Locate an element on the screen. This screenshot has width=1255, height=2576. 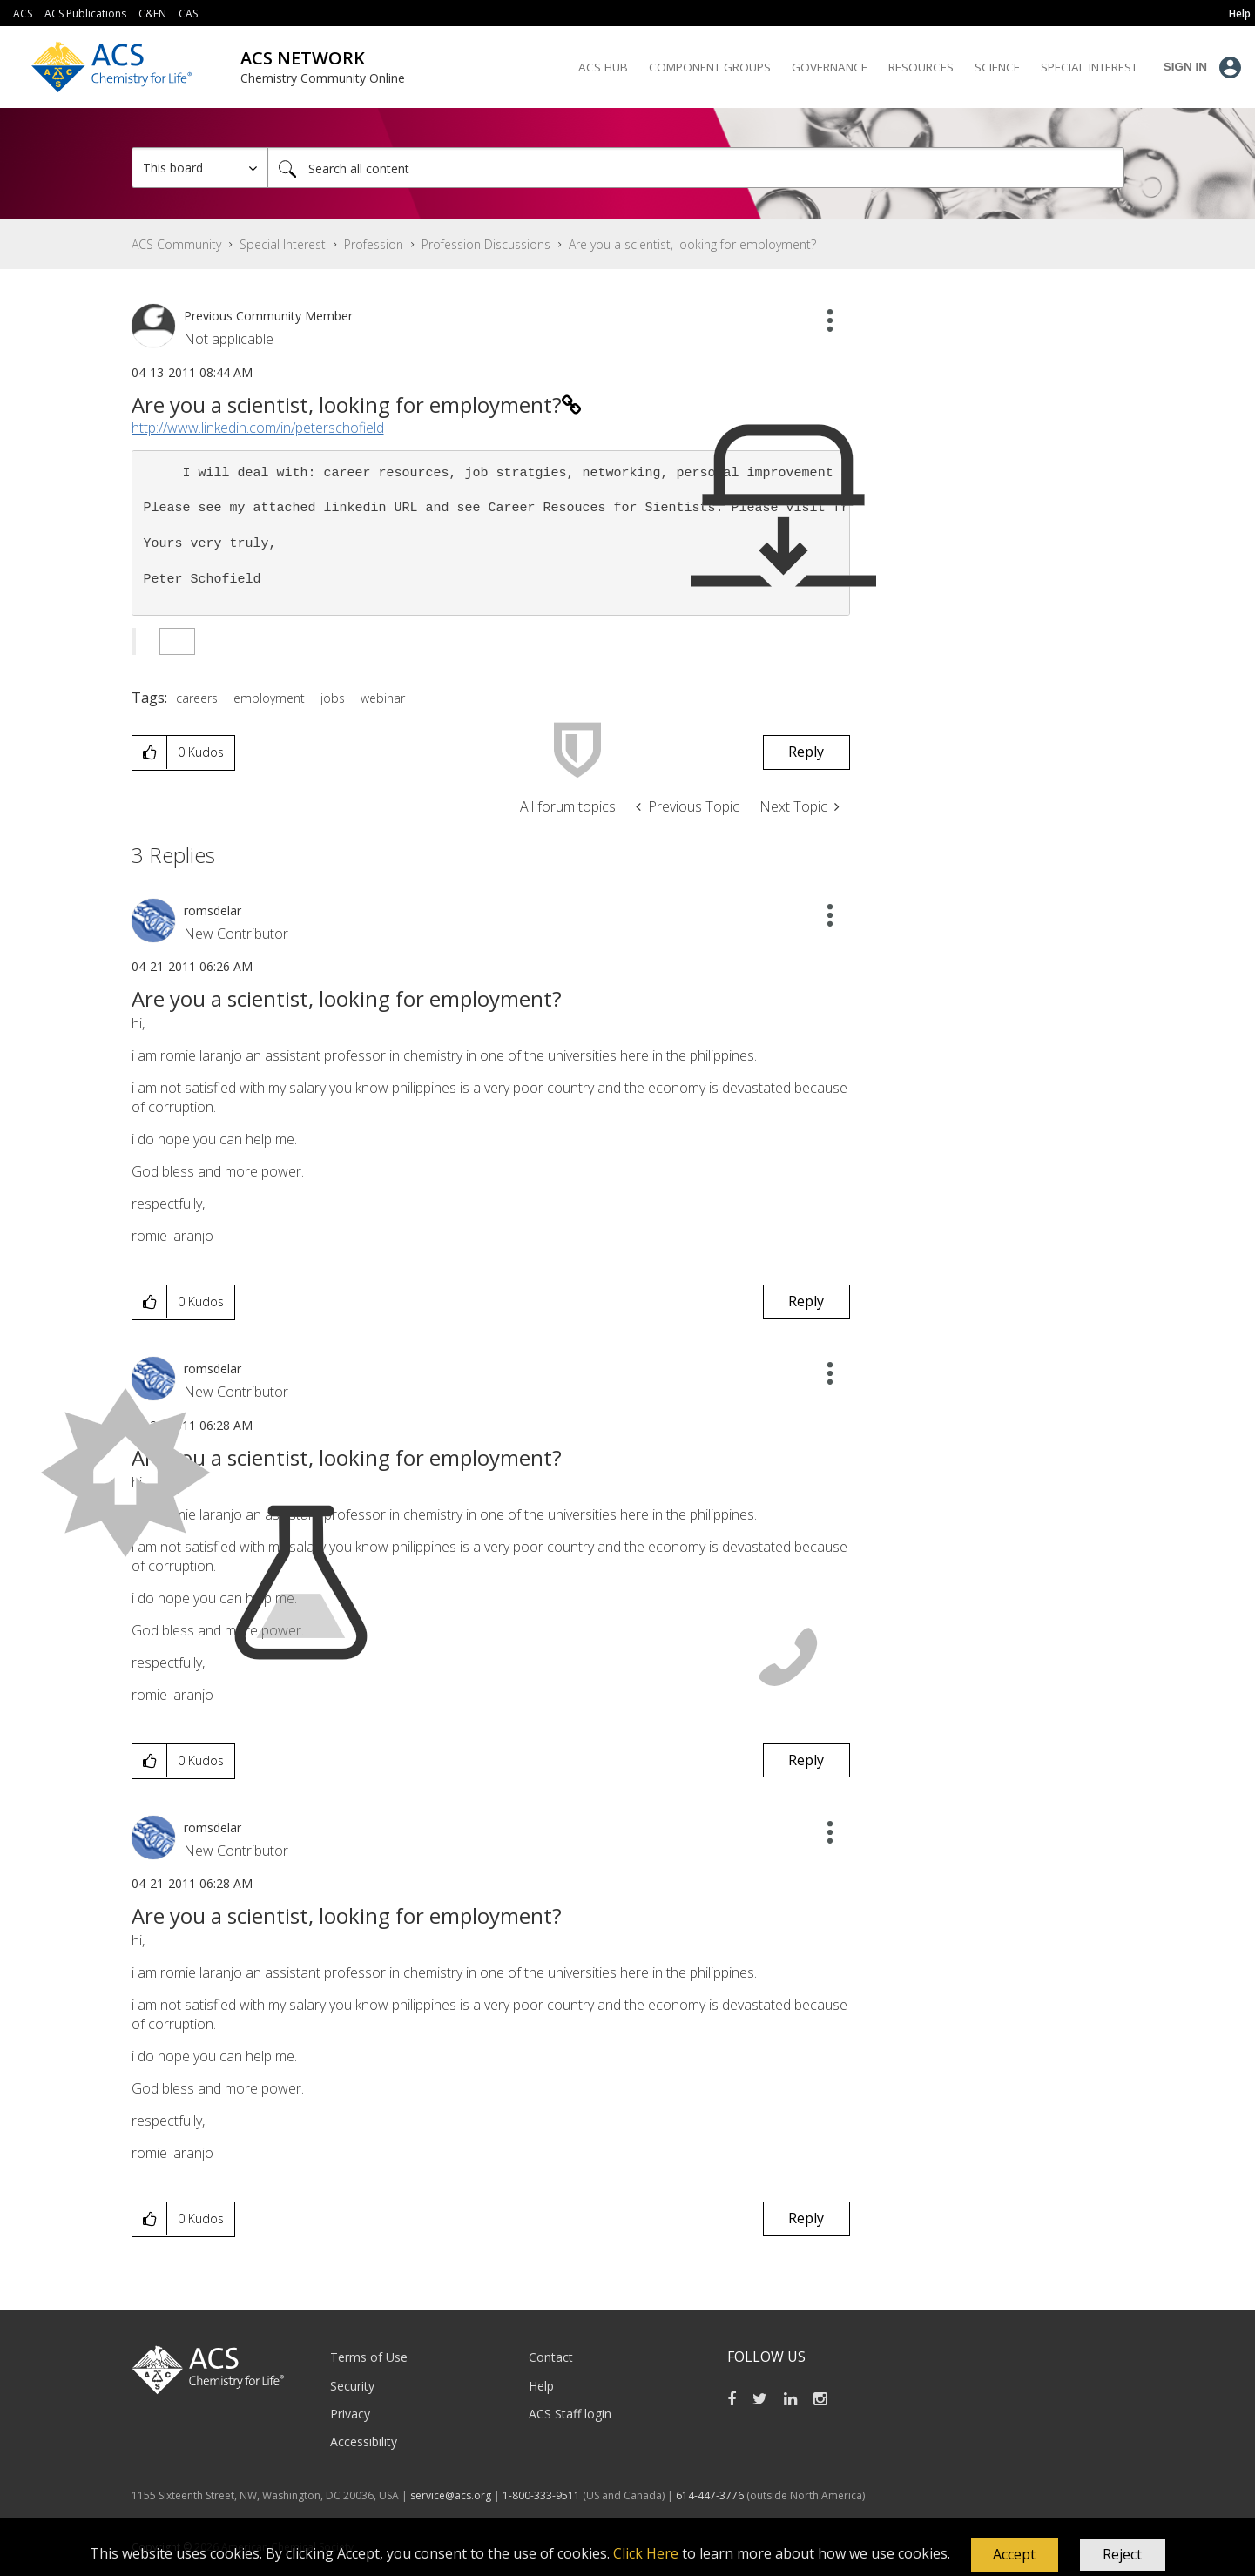
access science or chemistry applications is located at coordinates (300, 1582).